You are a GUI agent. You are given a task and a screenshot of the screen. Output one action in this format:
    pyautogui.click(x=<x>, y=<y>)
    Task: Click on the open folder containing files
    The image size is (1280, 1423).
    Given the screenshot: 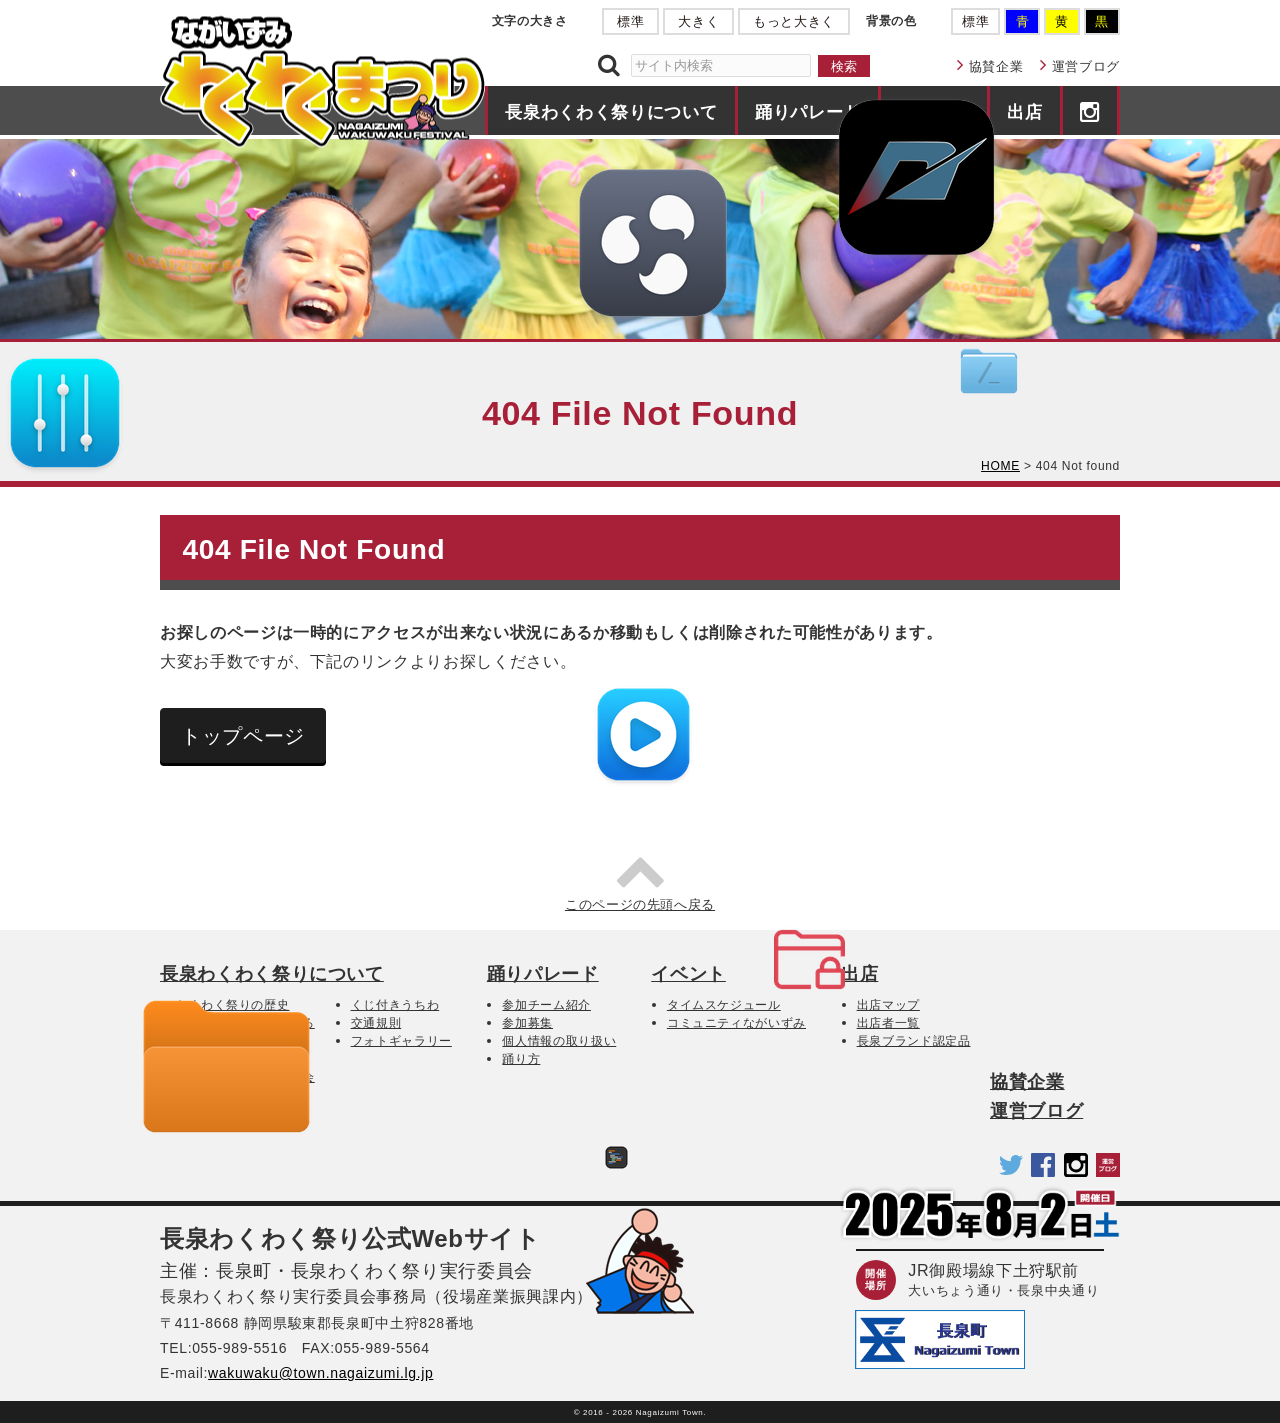 What is the action you would take?
    pyautogui.click(x=226, y=1066)
    